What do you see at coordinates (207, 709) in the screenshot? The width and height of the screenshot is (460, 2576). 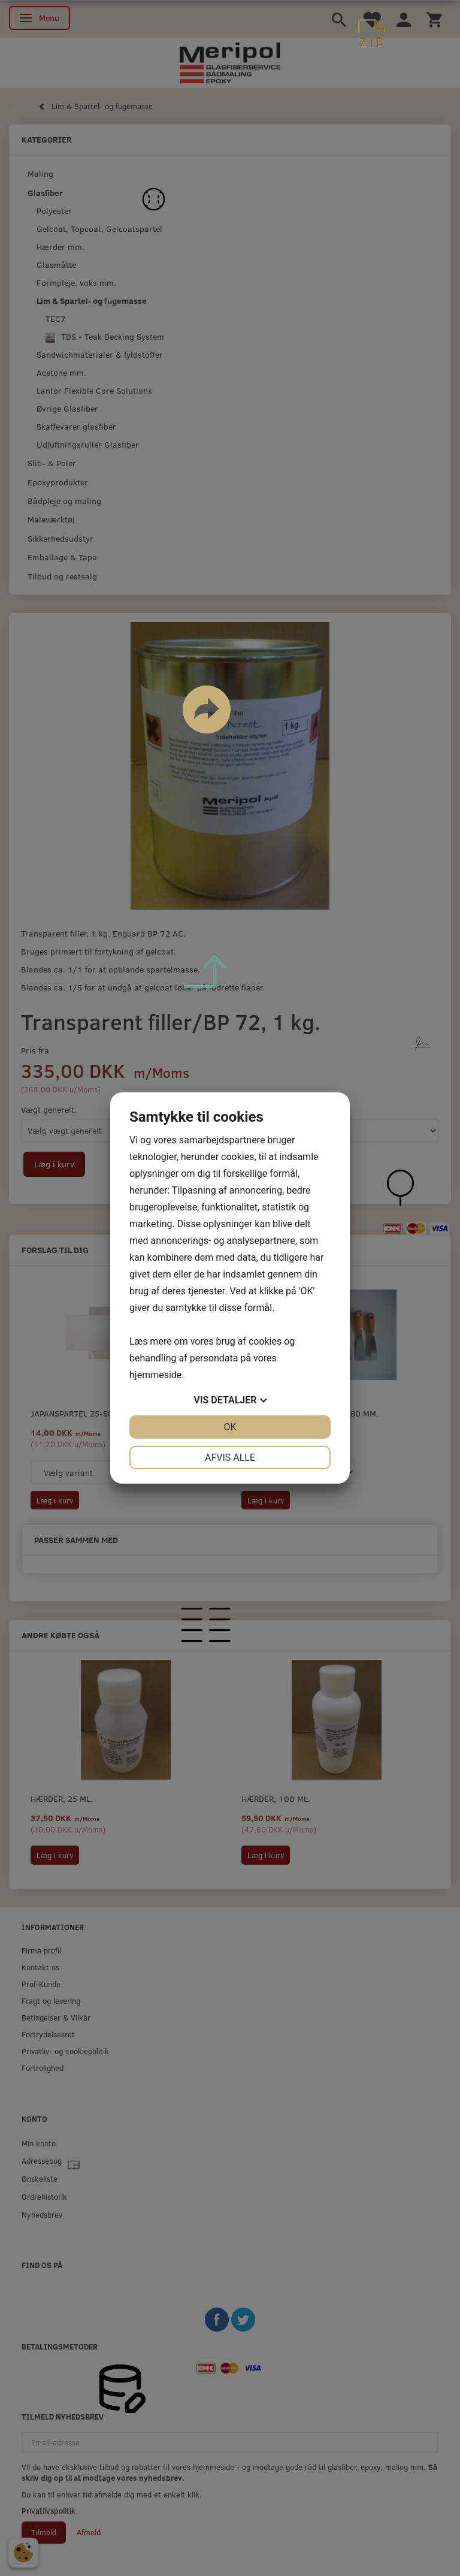 I see `forward or share content` at bounding box center [207, 709].